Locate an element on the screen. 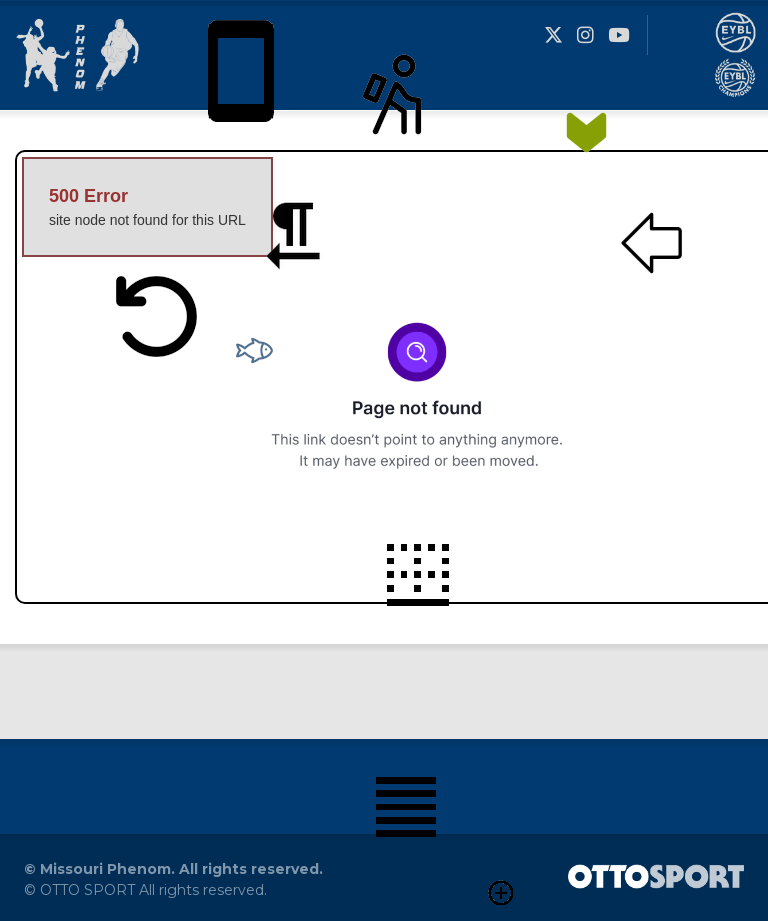 The image size is (768, 921). add a new item is located at coordinates (501, 893).